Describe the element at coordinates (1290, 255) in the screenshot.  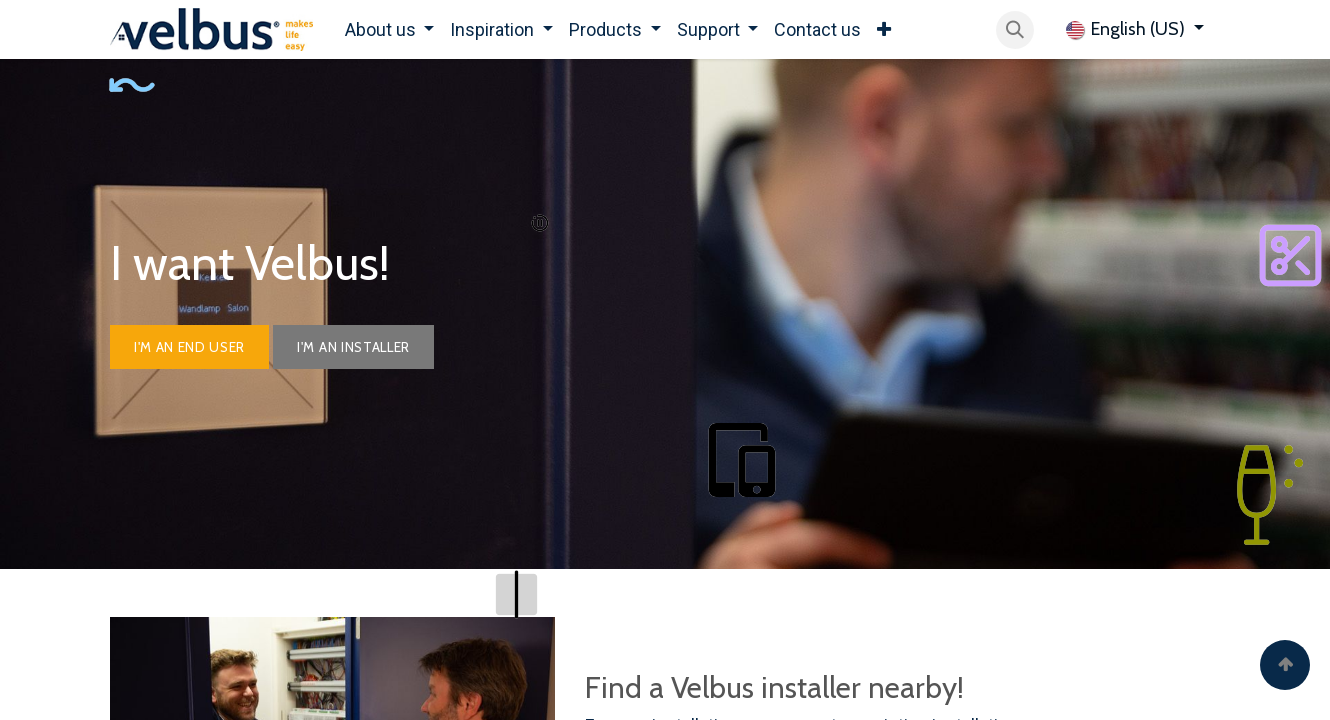
I see `cut or crop selected content` at that location.